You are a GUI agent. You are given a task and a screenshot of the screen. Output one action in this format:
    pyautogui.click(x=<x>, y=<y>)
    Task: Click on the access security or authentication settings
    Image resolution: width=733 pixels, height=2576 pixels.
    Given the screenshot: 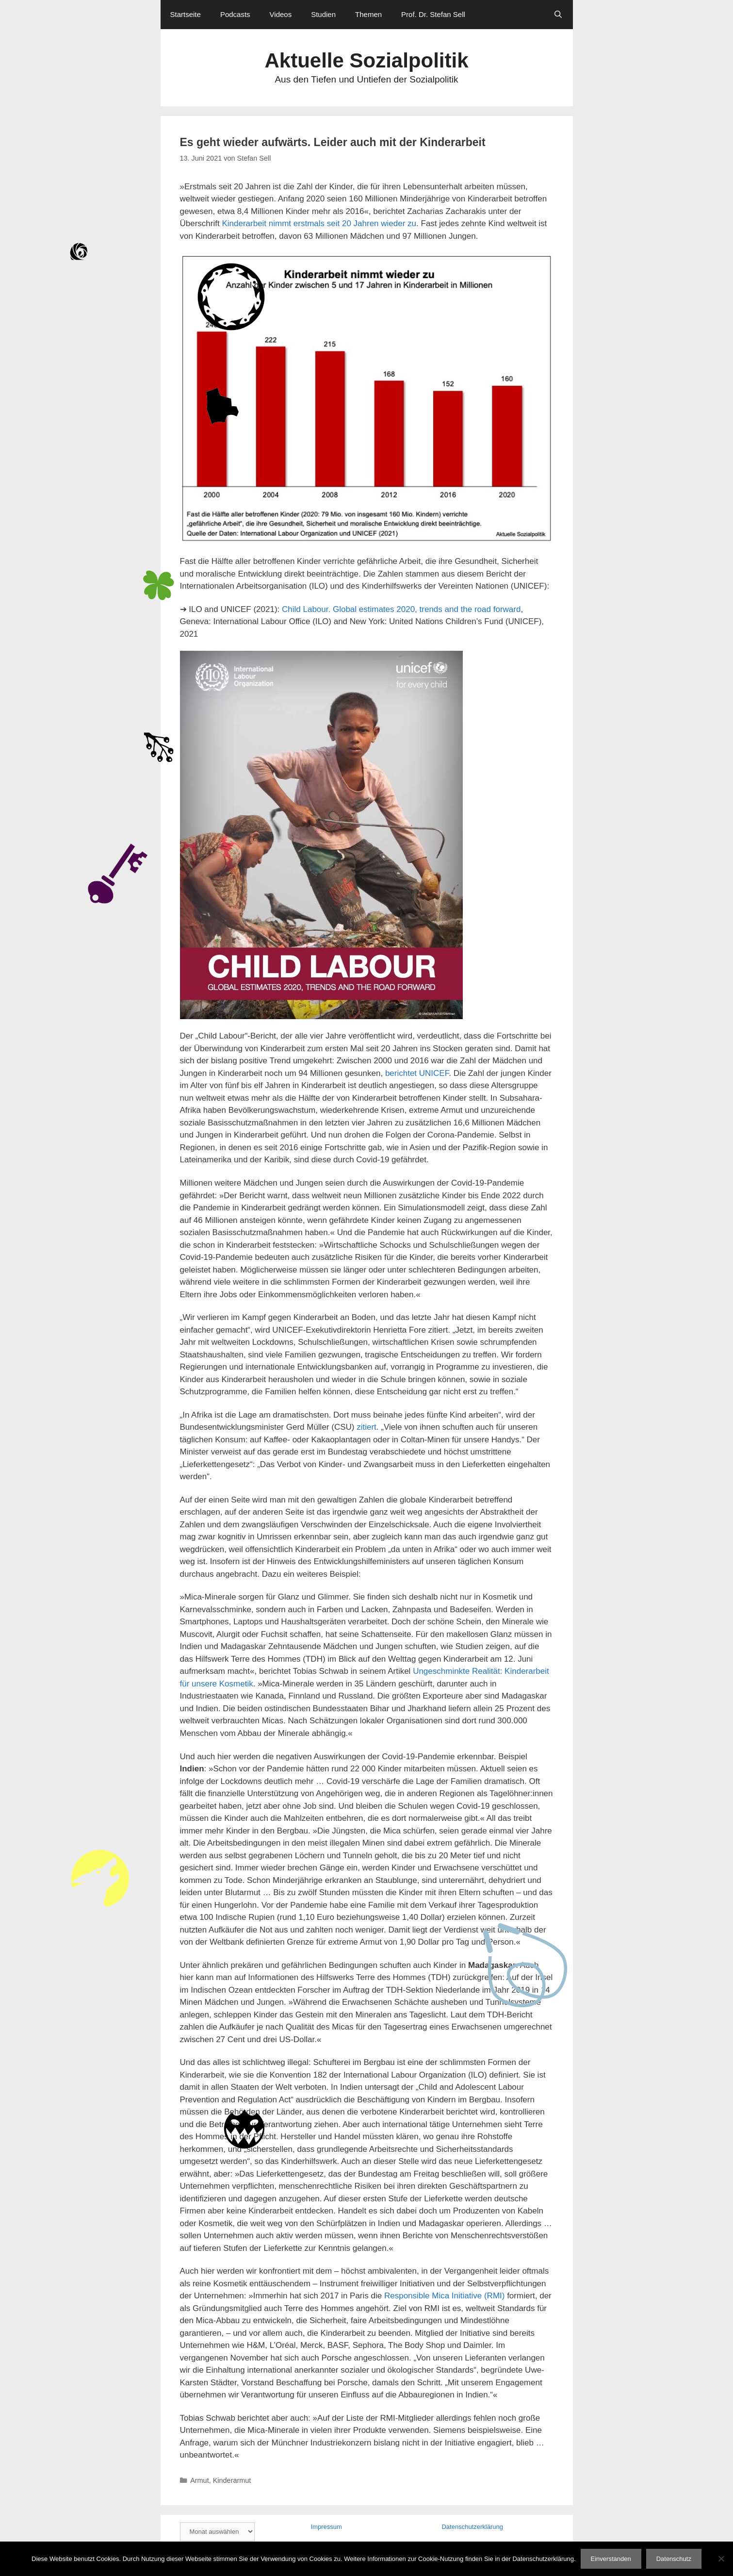 What is the action you would take?
    pyautogui.click(x=118, y=874)
    